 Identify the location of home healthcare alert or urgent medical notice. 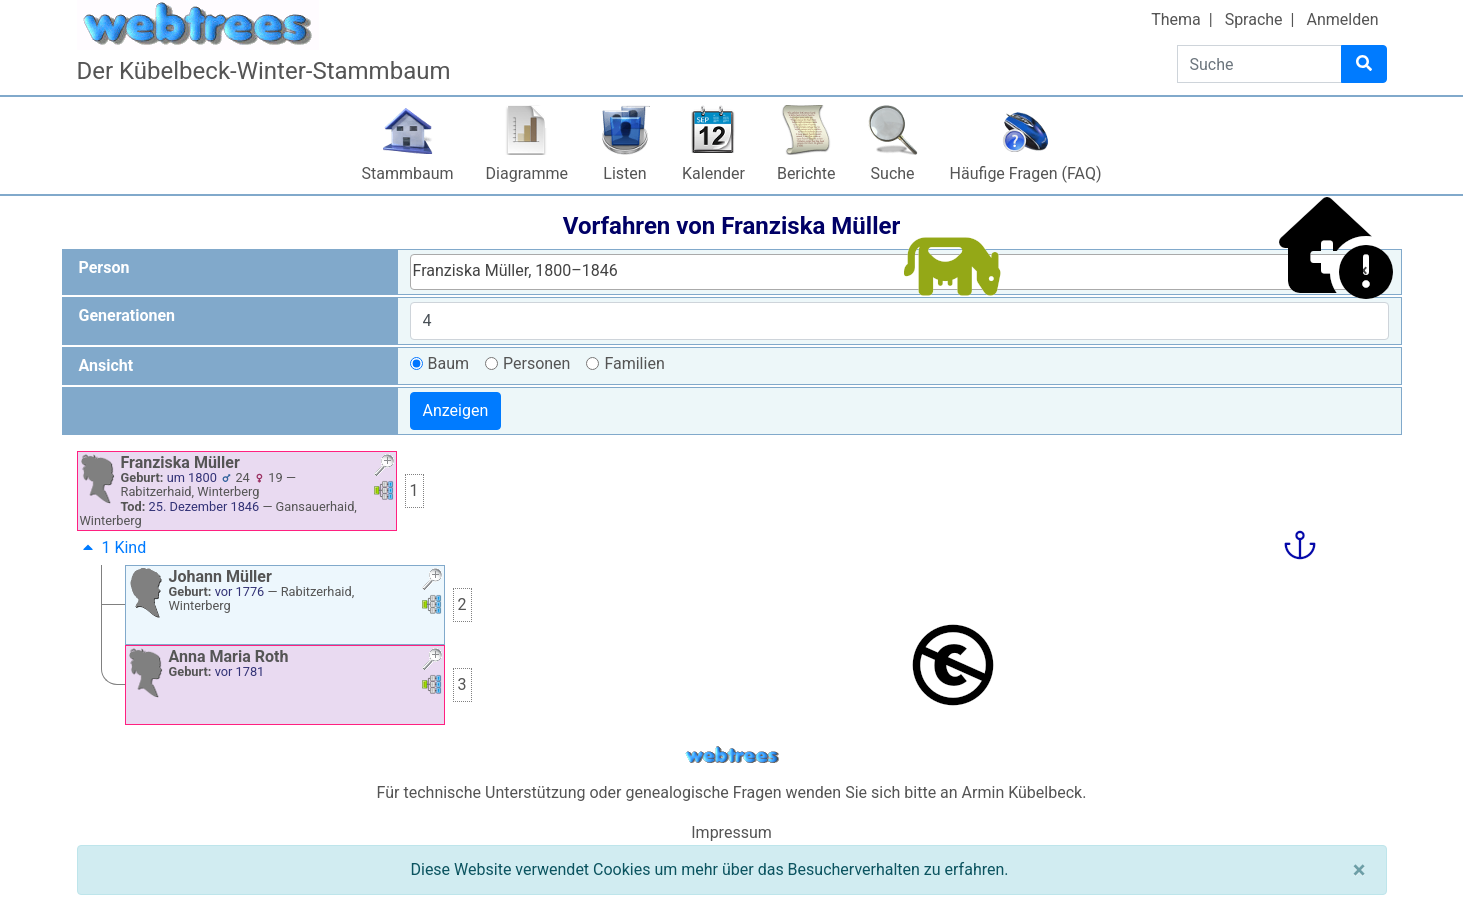
(1333, 245).